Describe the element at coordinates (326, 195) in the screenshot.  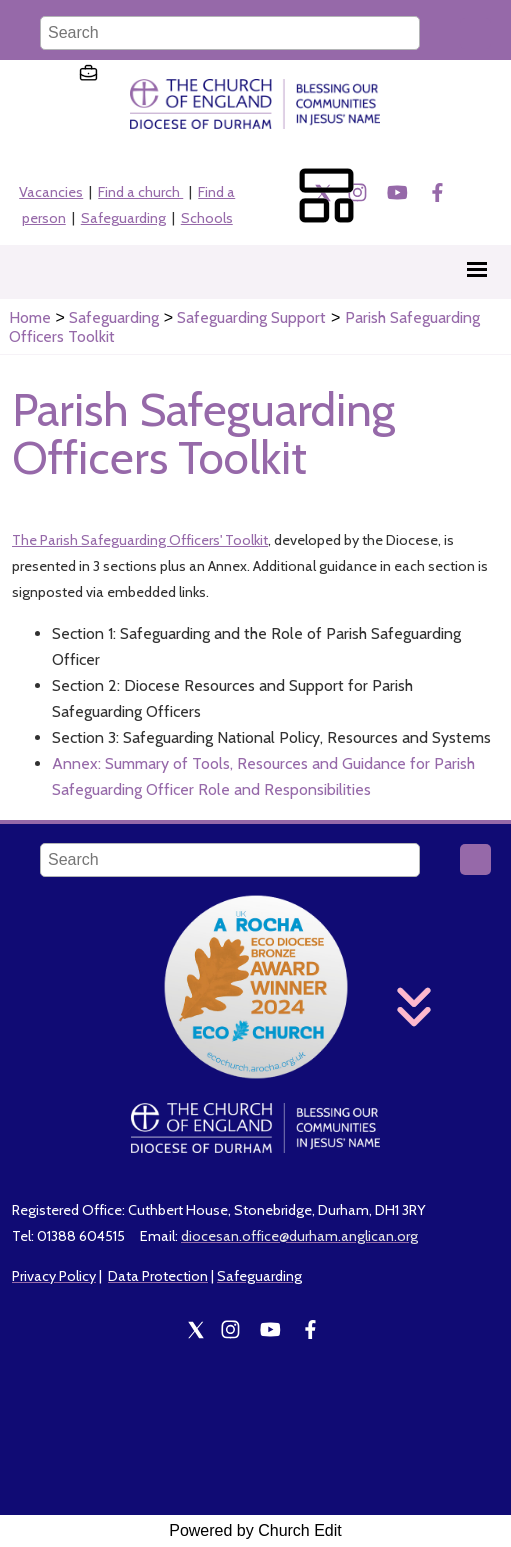
I see `select a page layout template` at that location.